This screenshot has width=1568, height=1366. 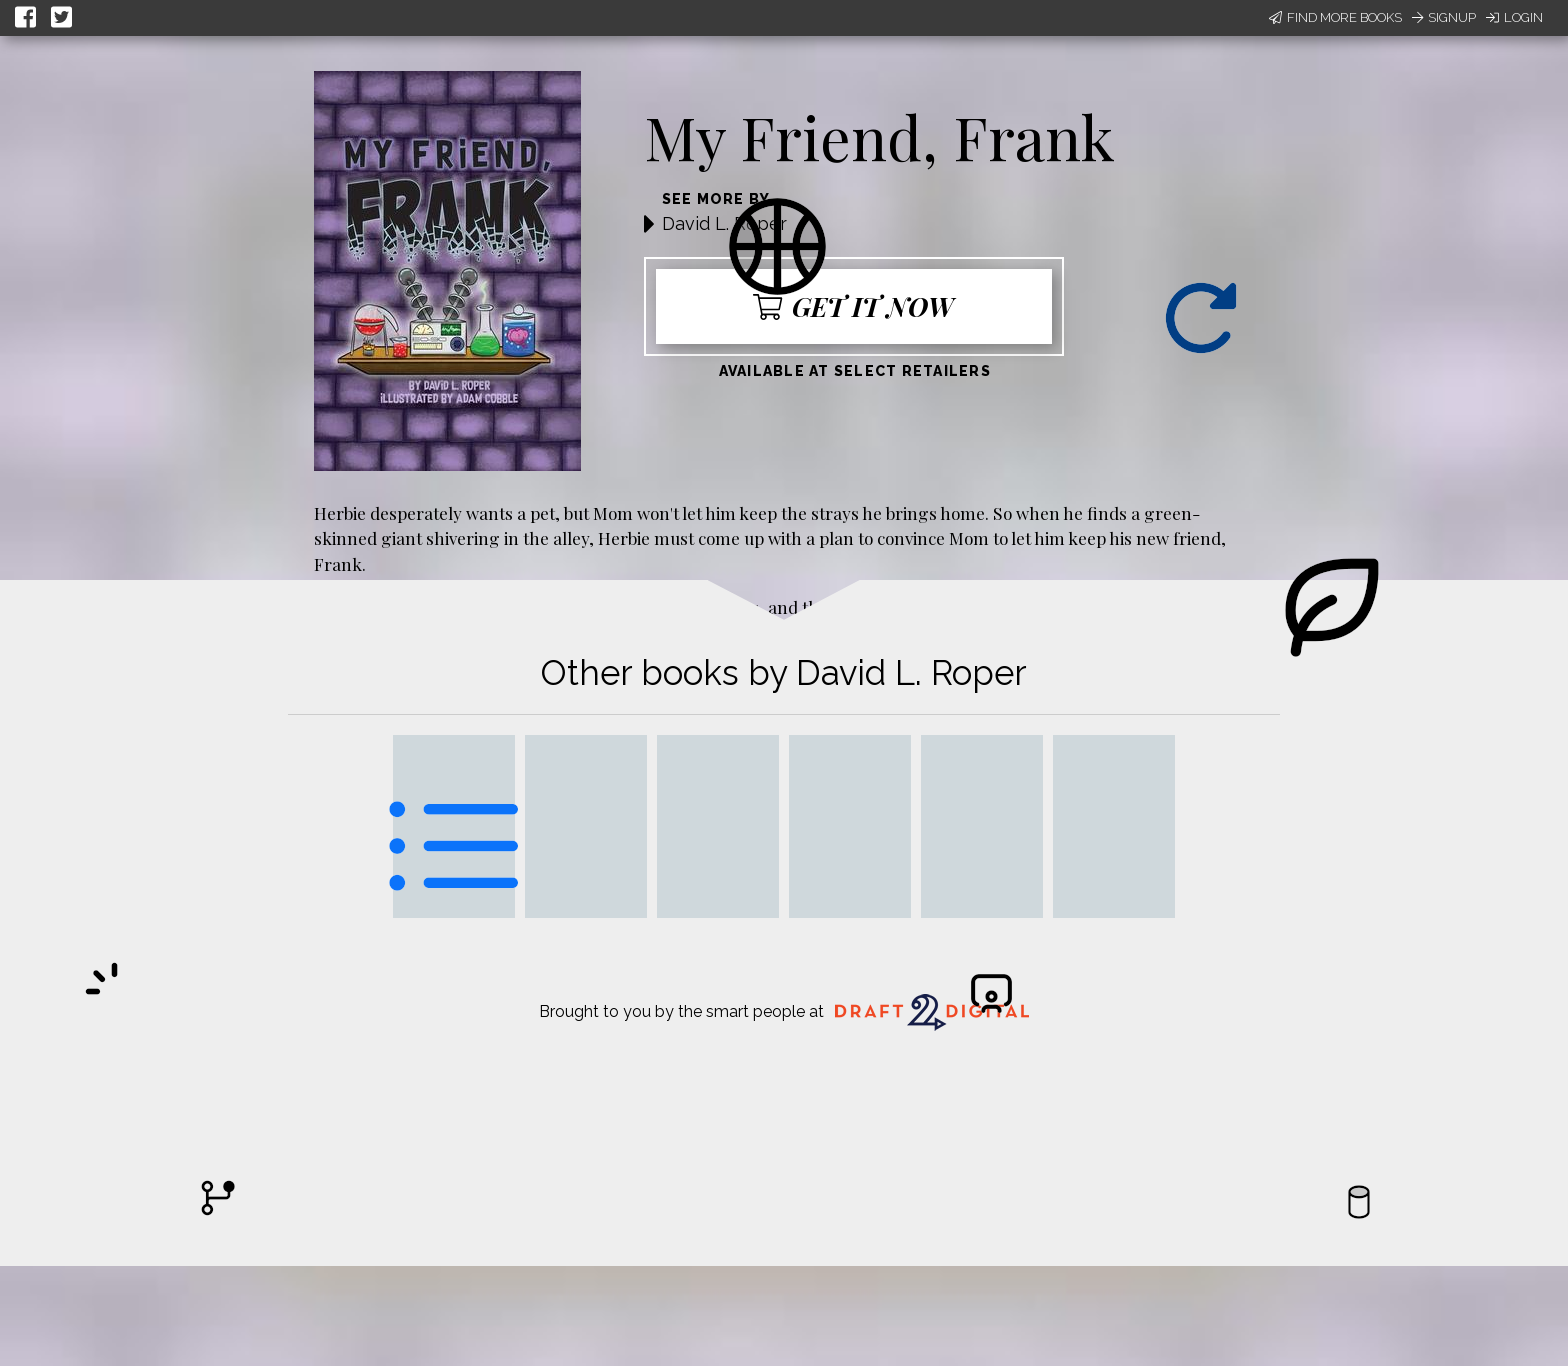 I want to click on view items in a bulleted list format, so click(x=455, y=846).